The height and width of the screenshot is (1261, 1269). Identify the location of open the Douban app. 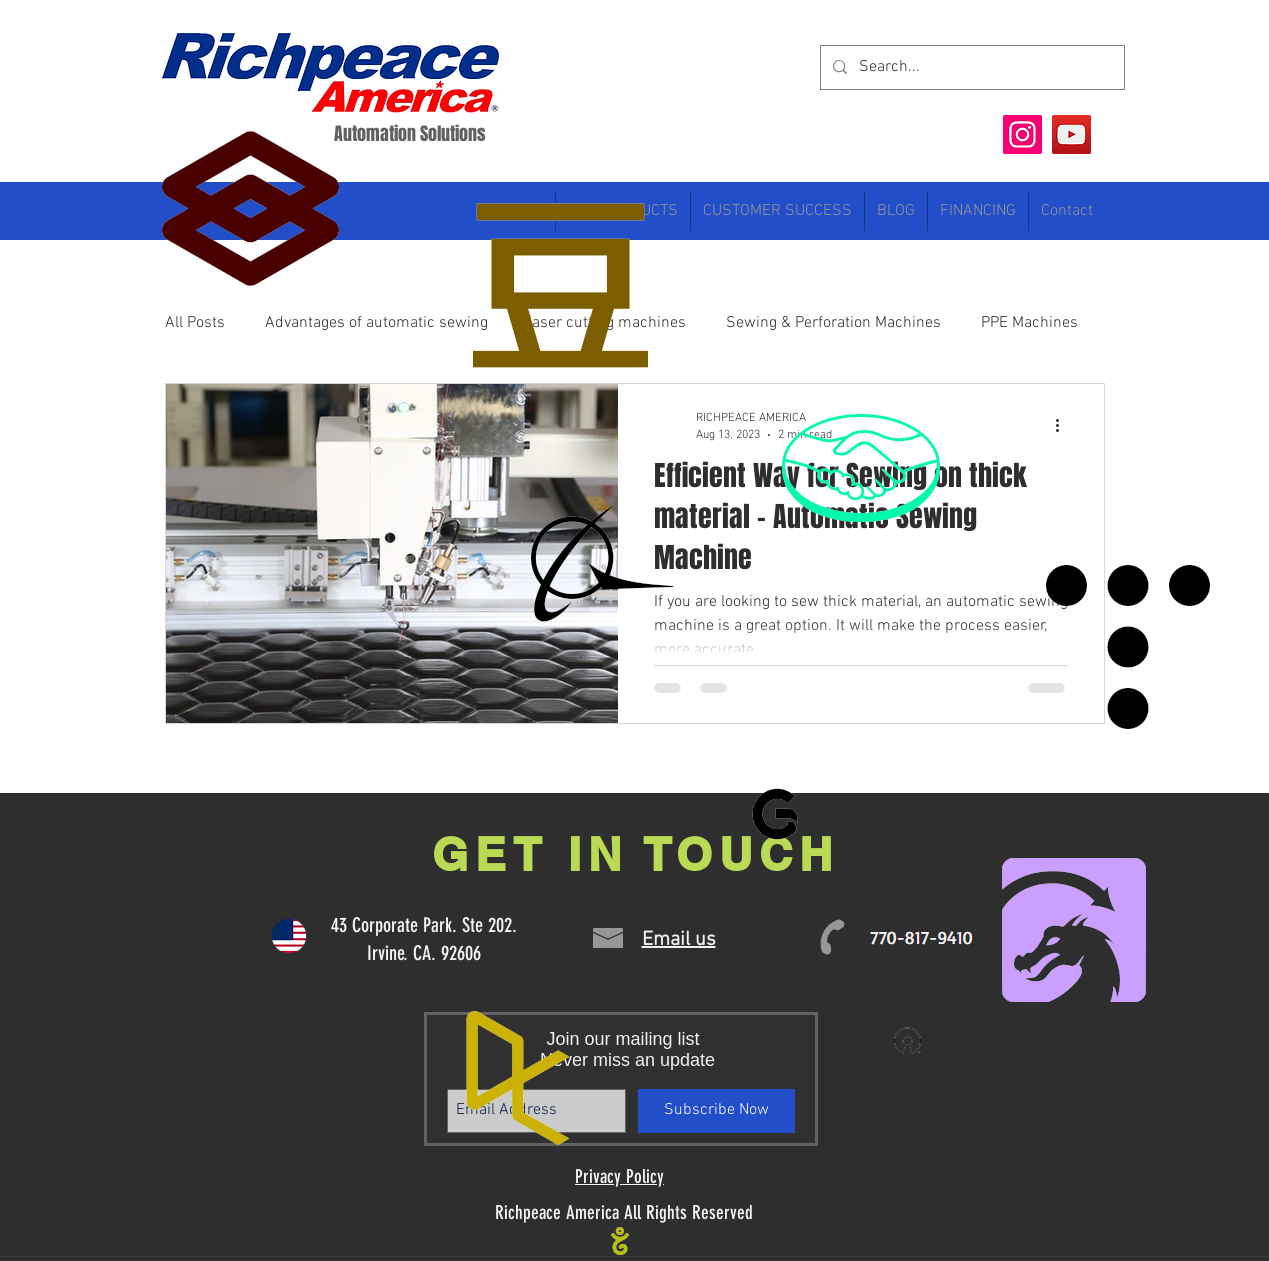
(560, 285).